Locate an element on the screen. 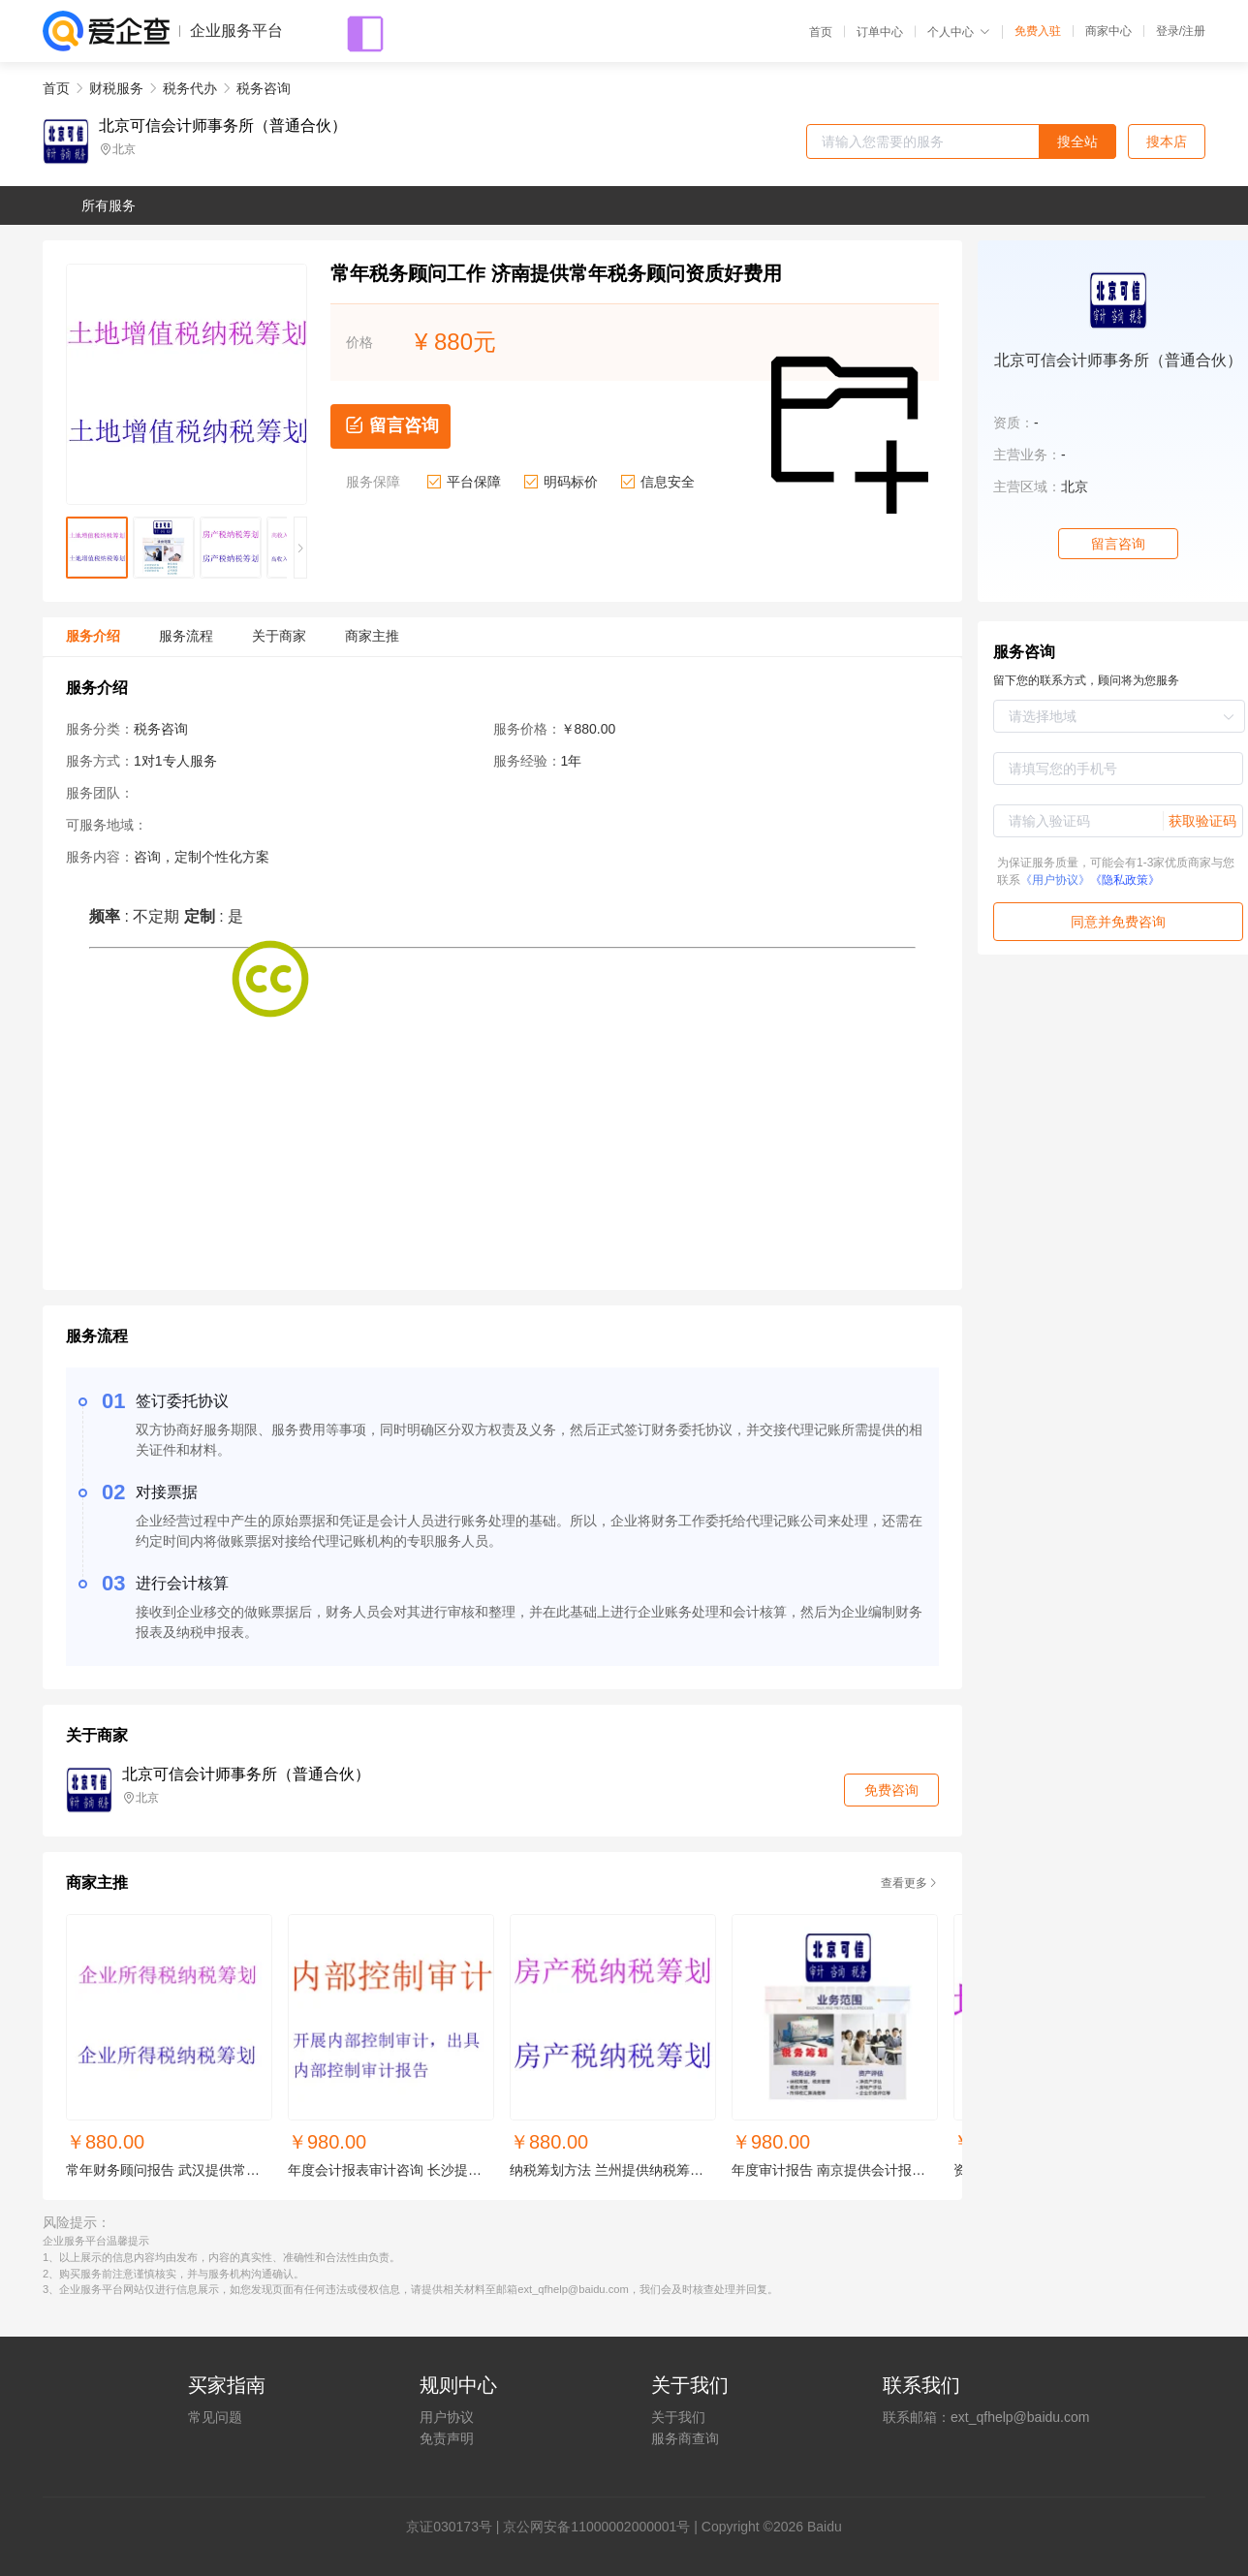 This screenshot has height=2576, width=1248. toggle the left sidebar panel is located at coordinates (365, 34).